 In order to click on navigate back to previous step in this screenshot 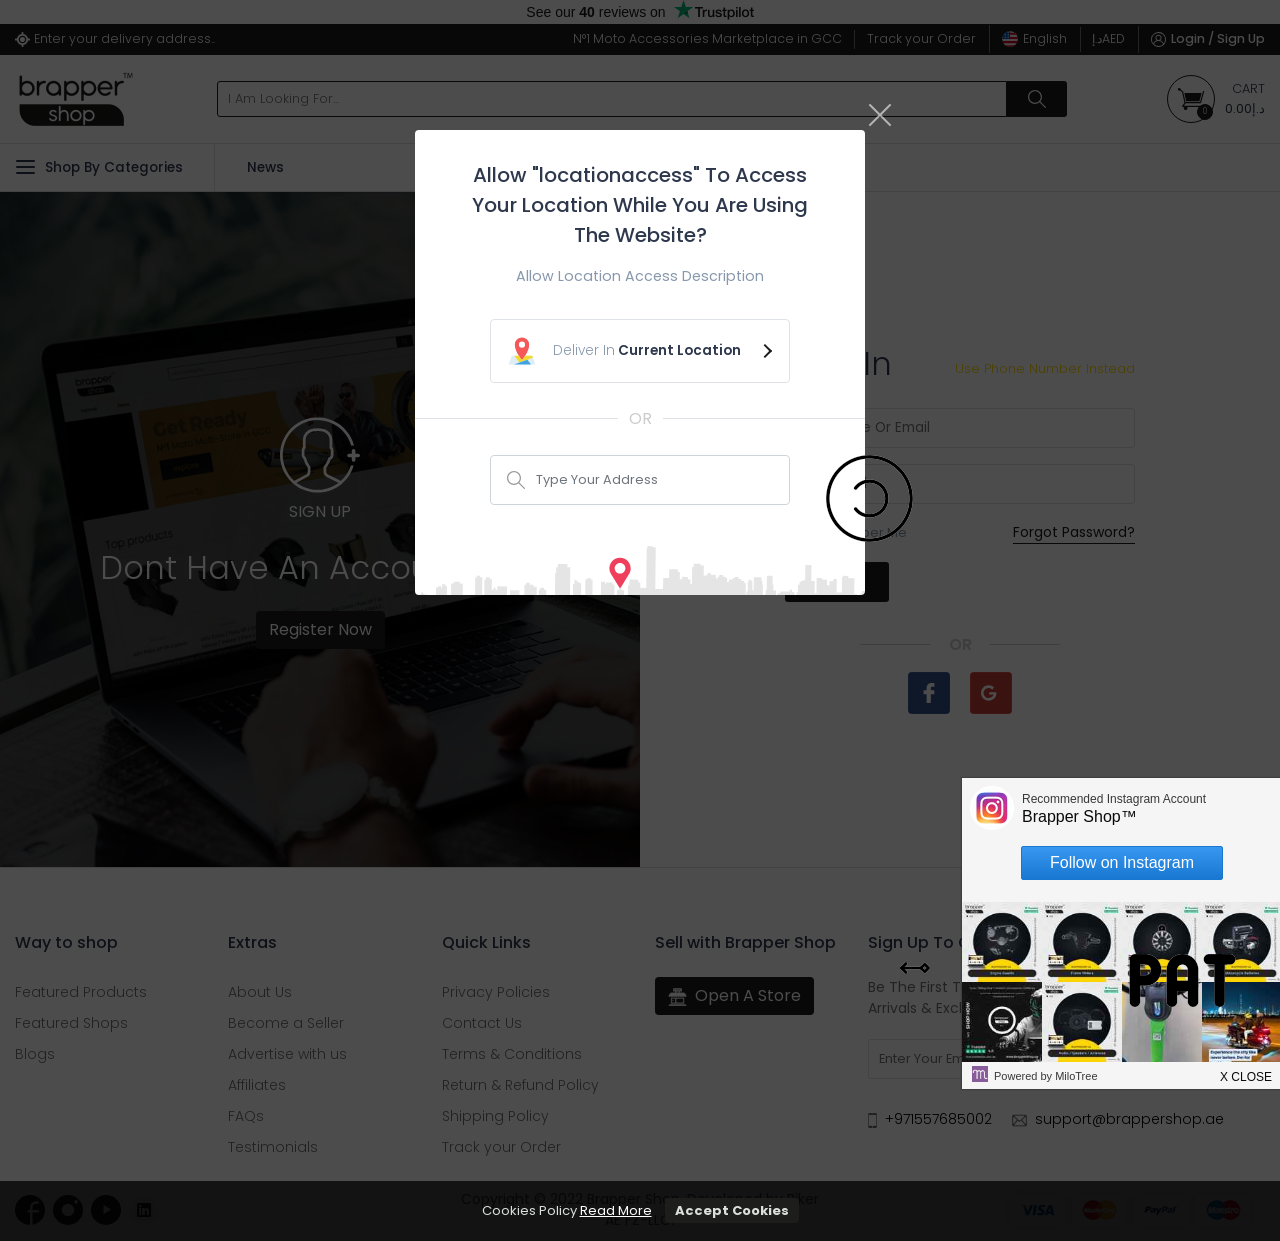, I will do `click(915, 968)`.